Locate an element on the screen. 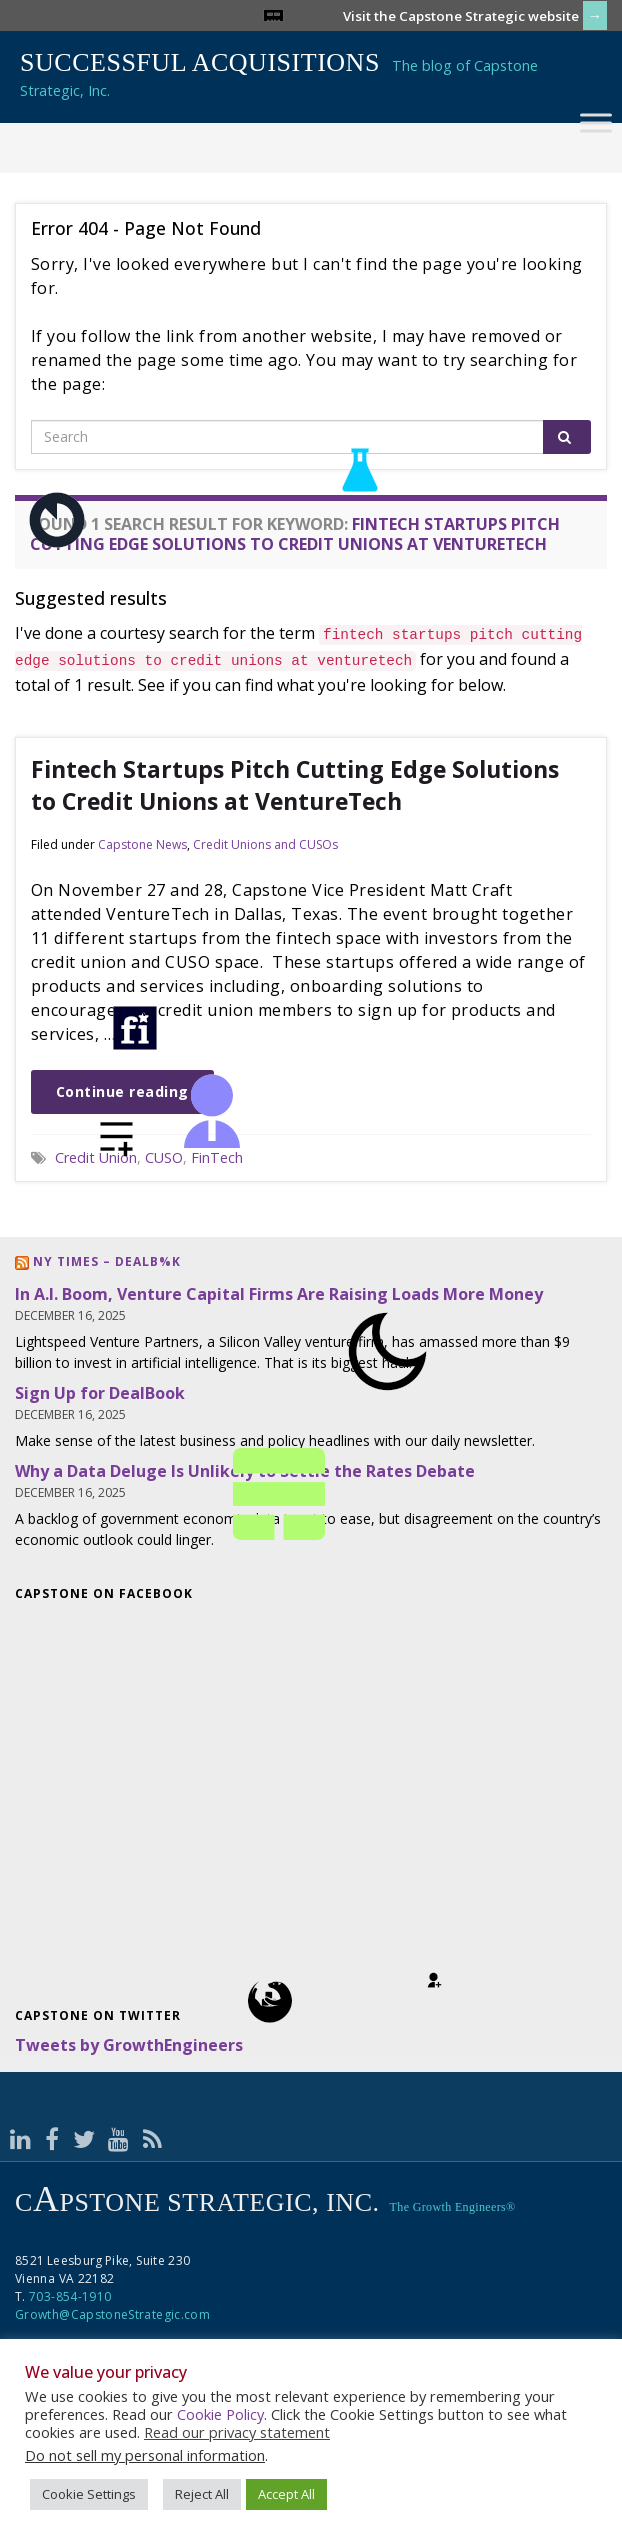  add a new user or contact is located at coordinates (433, 1980).